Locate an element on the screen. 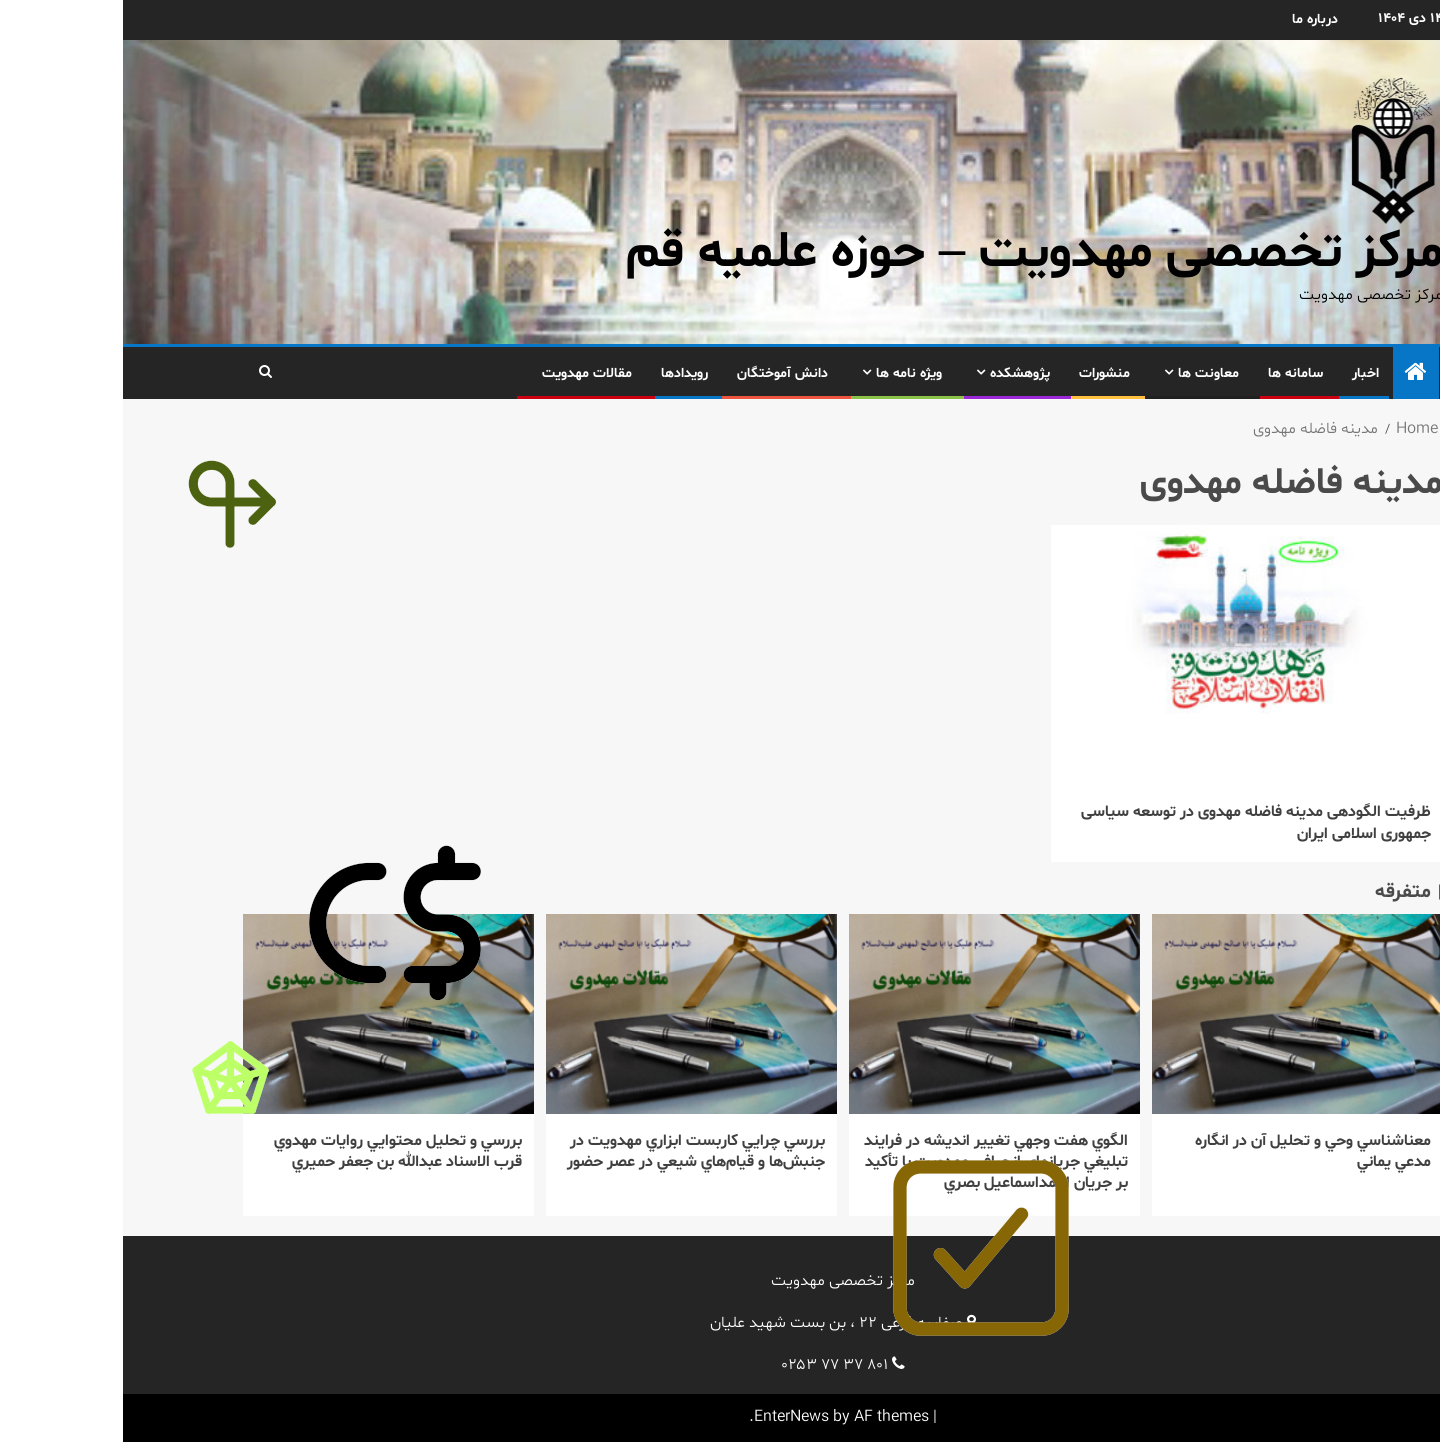 Image resolution: width=1440 pixels, height=1442 pixels. view radar chart analytics is located at coordinates (230, 1077).